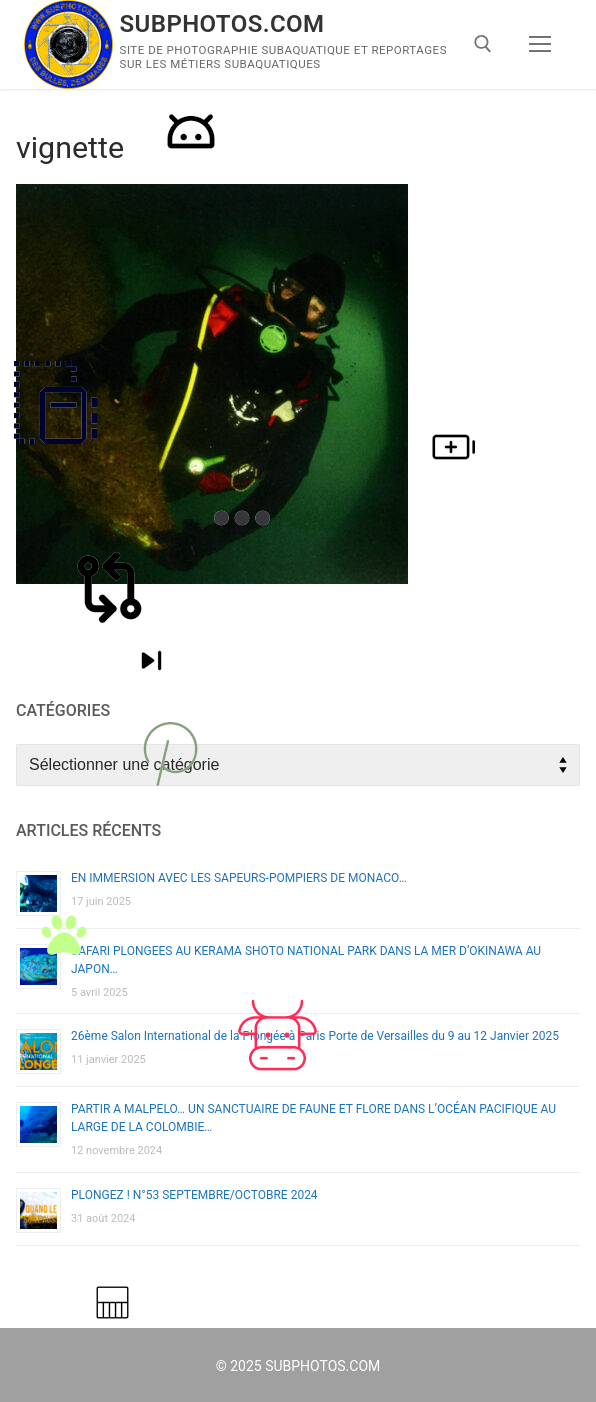 The width and height of the screenshot is (596, 1402). What do you see at coordinates (109, 587) in the screenshot?
I see `compare branches or commits in version control` at bounding box center [109, 587].